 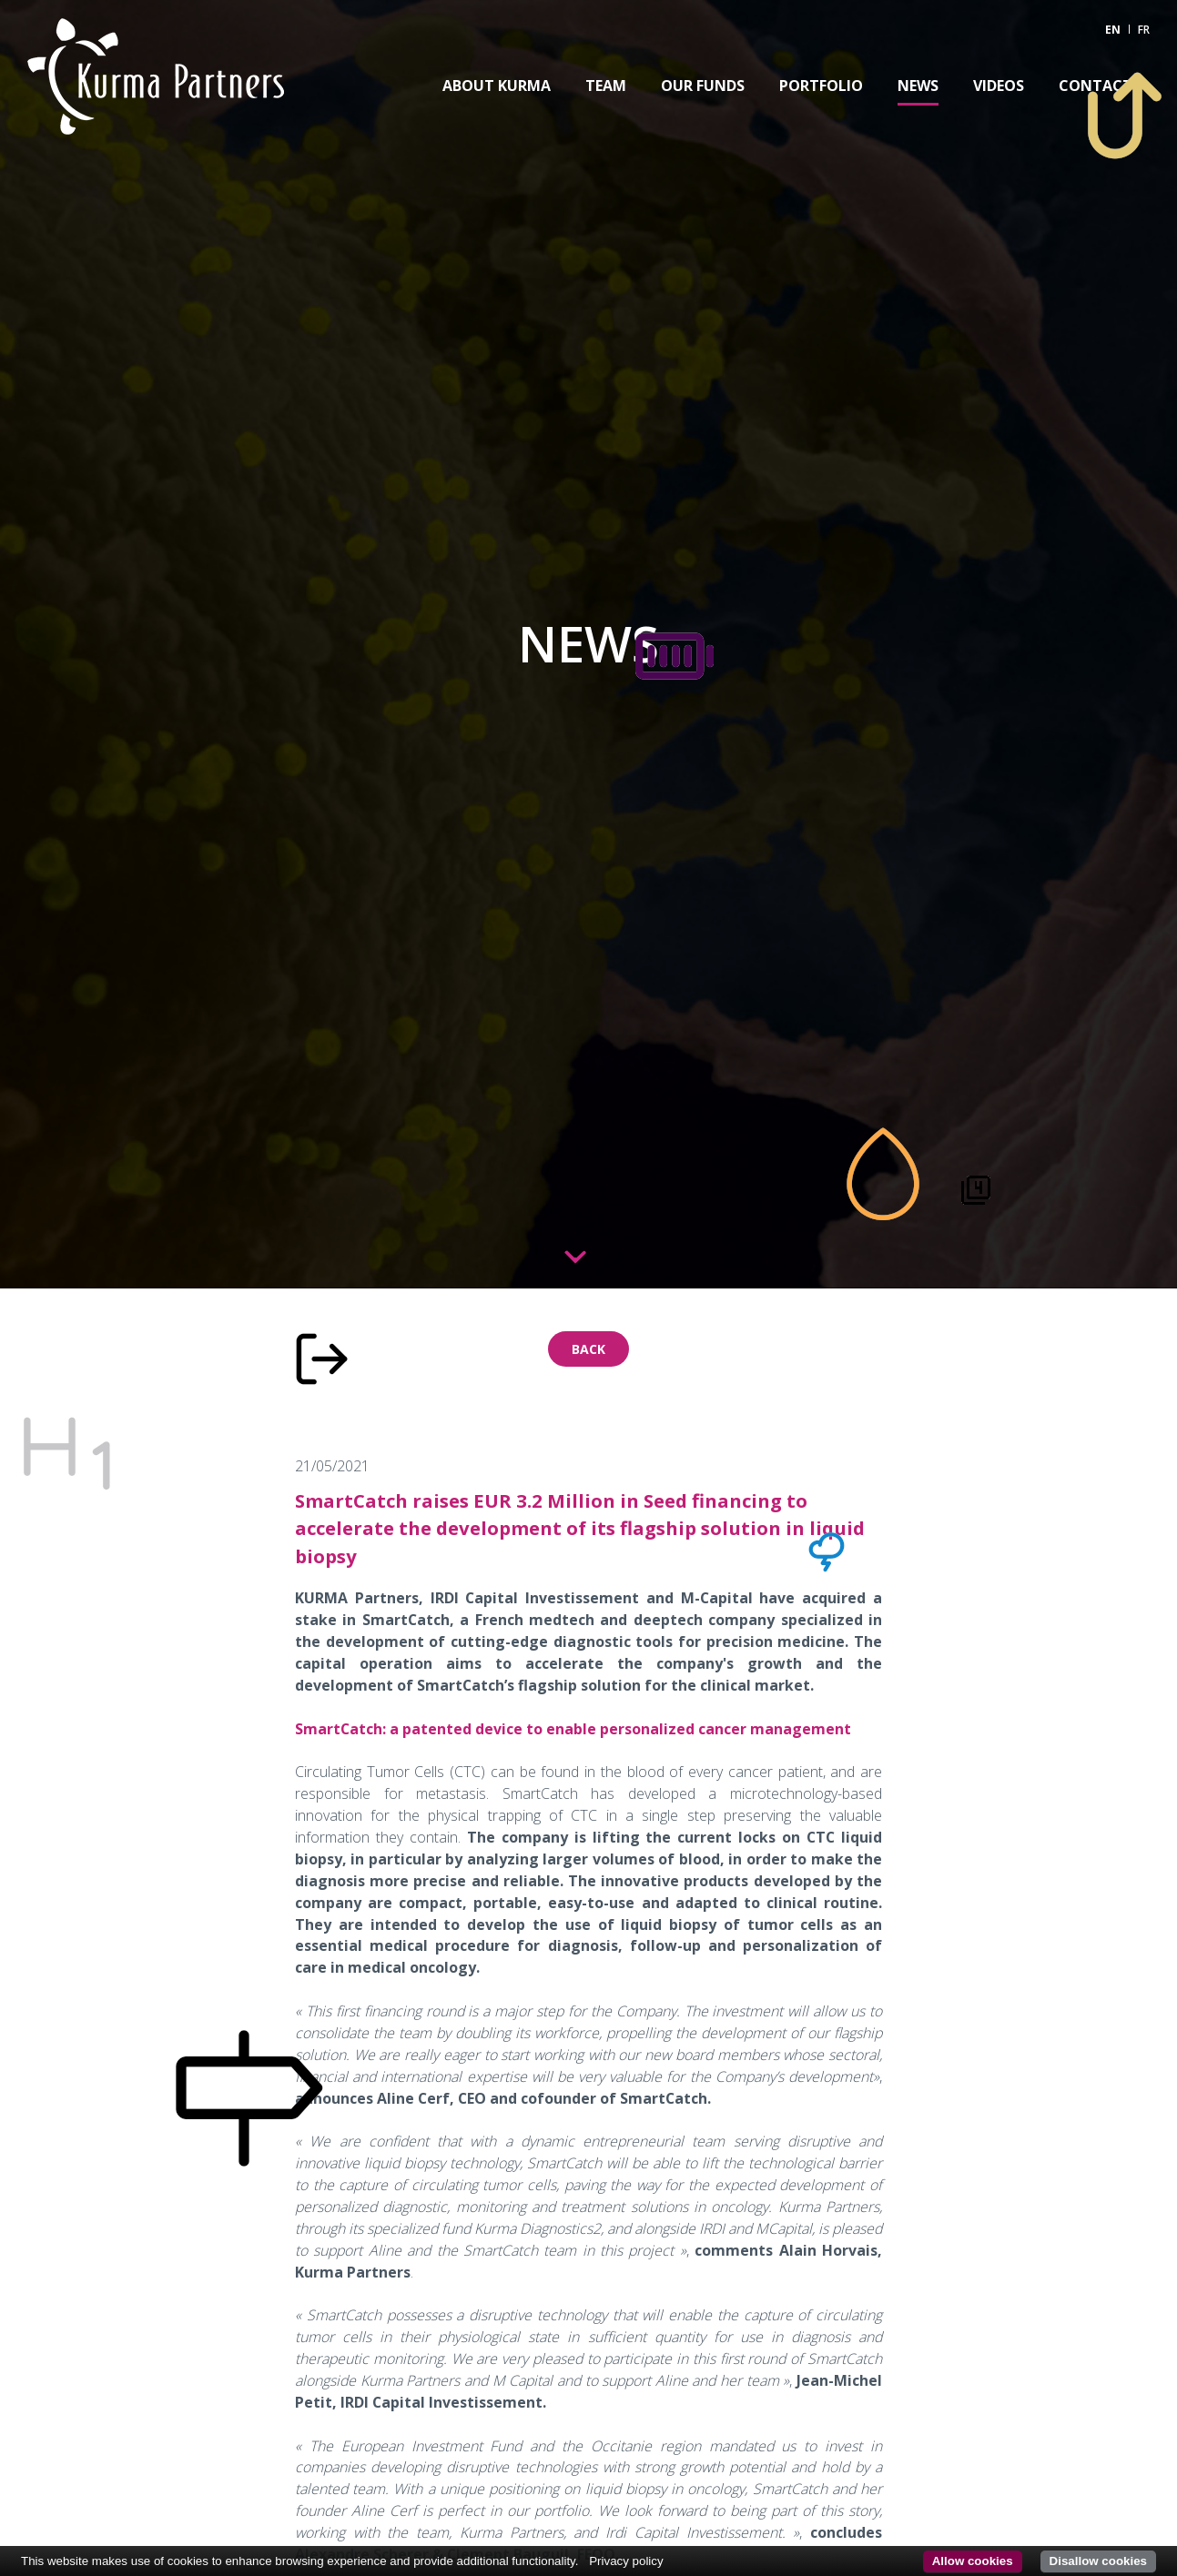 I want to click on navigate to directions or wayfinding, so click(x=244, y=2098).